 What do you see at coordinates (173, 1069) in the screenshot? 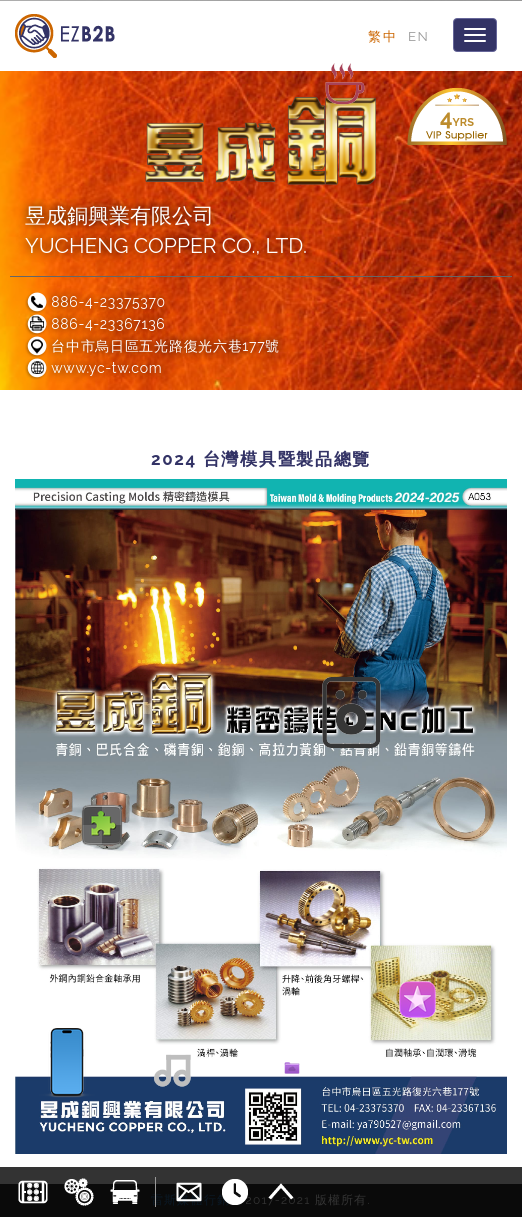
I see `open your music folder` at bounding box center [173, 1069].